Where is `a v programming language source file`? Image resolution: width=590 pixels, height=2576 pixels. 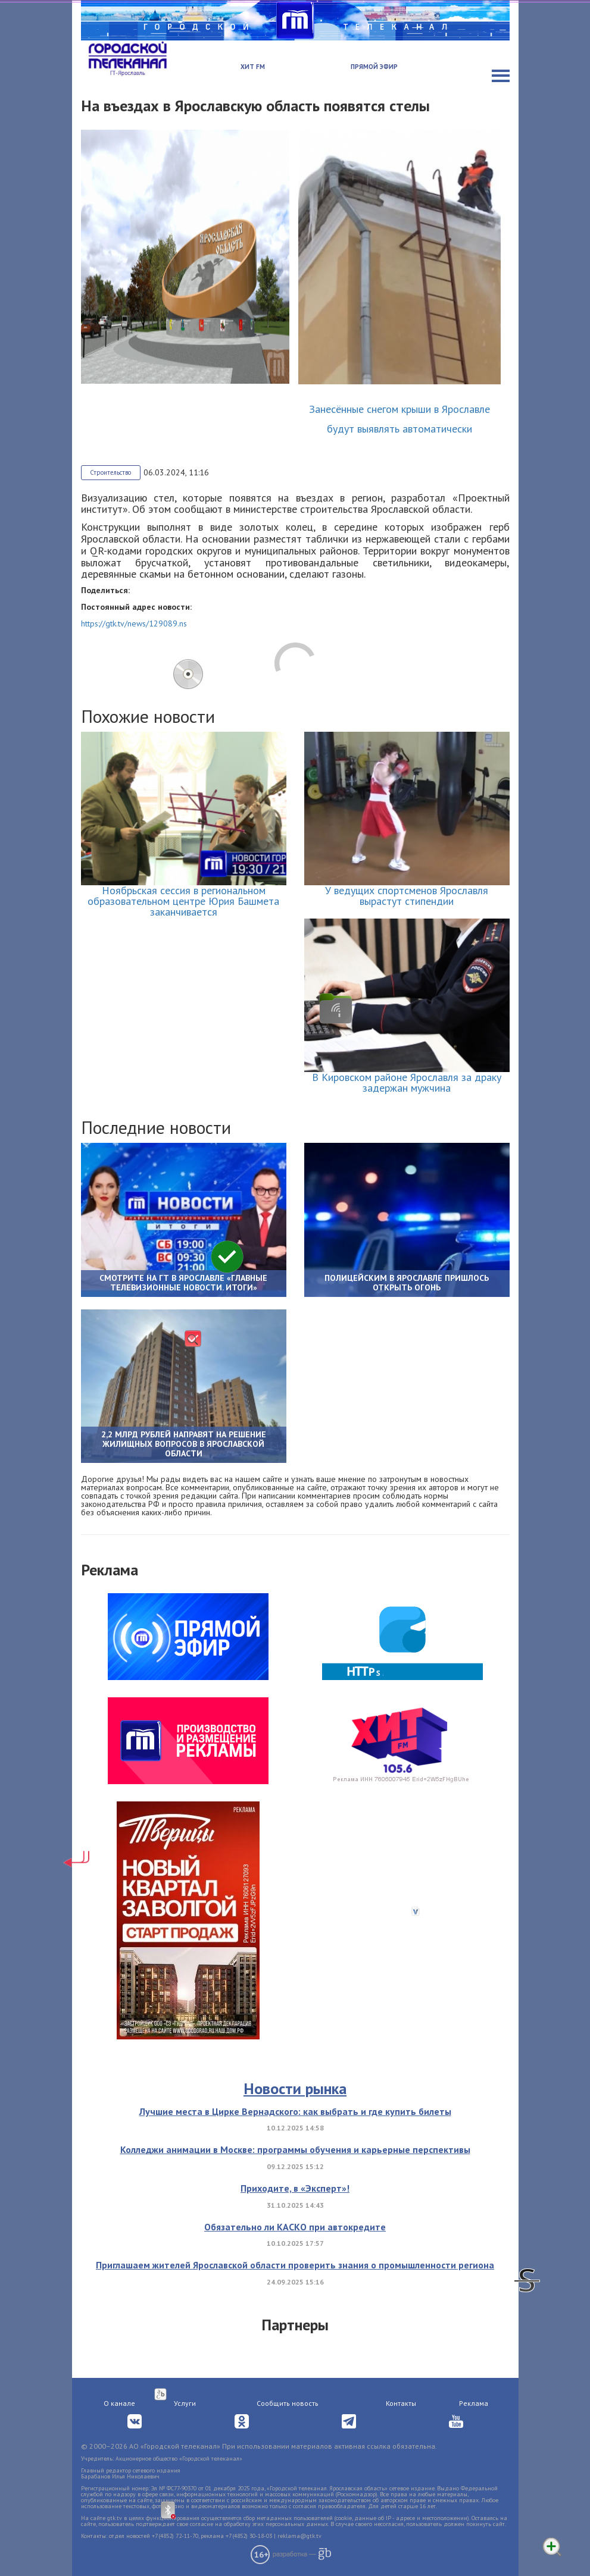
a v programming language source file is located at coordinates (416, 1911).